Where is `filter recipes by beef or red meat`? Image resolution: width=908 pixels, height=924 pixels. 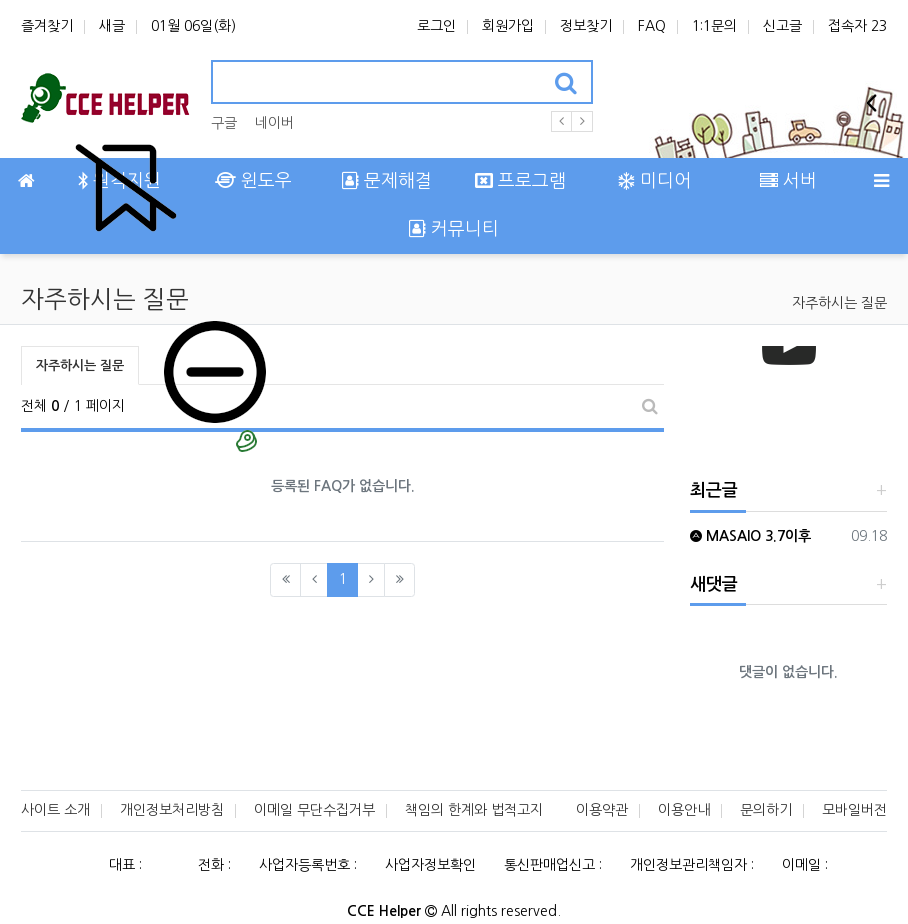 filter recipes by beef or red meat is located at coordinates (247, 441).